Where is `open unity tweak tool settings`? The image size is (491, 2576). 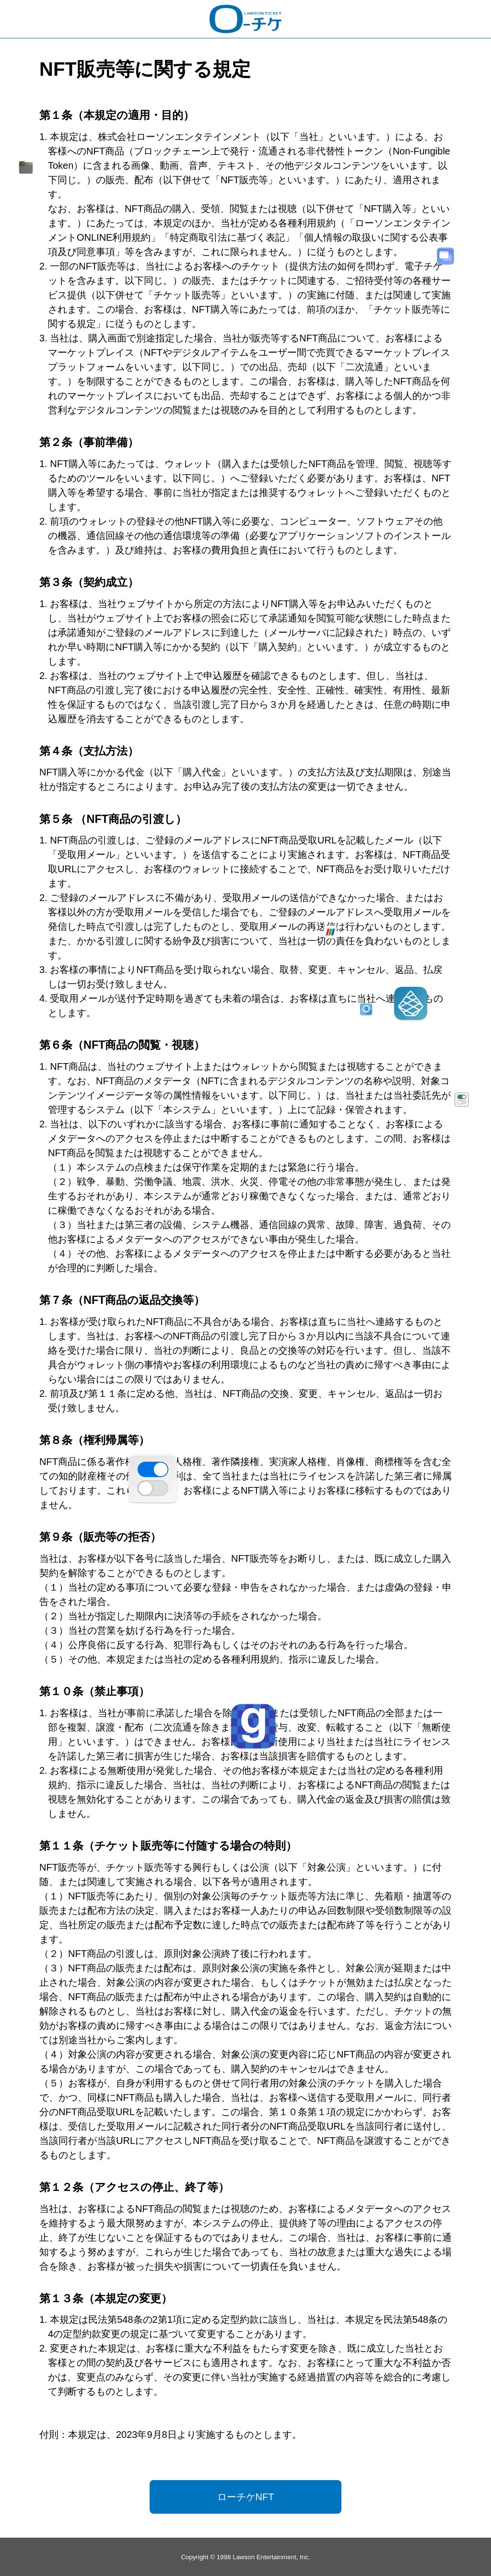
open unity tweak tool settings is located at coordinates (462, 1100).